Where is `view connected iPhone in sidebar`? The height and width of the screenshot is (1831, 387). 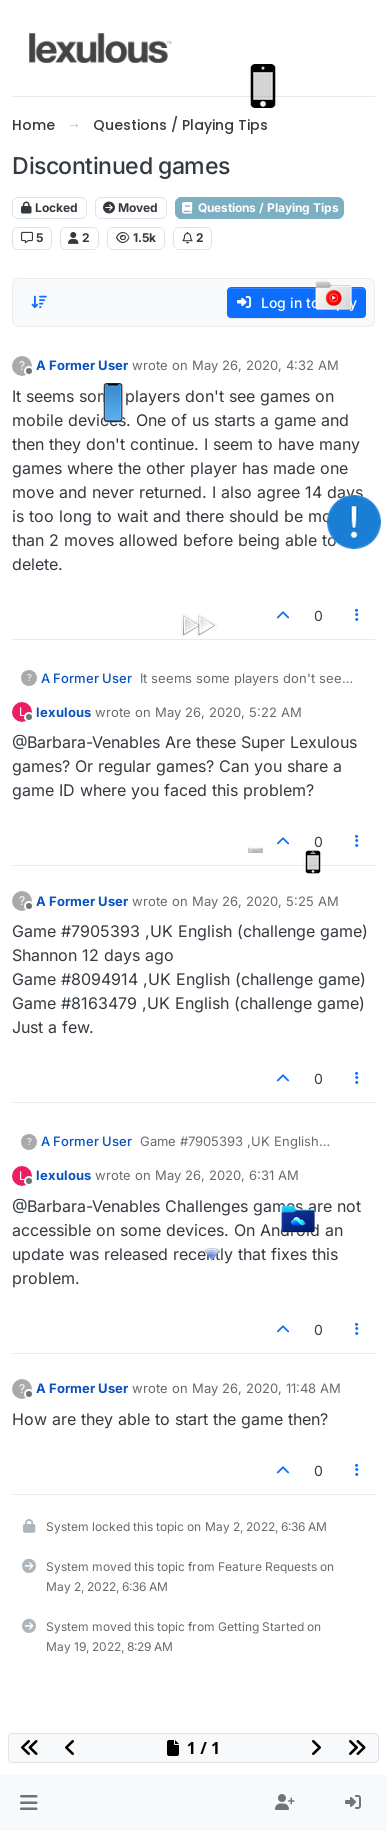
view connected iPhone in sidebar is located at coordinates (313, 862).